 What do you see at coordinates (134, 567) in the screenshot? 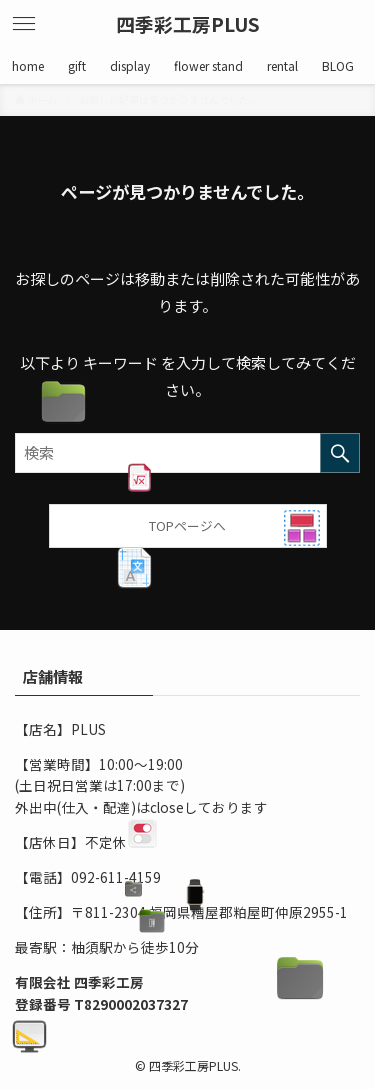
I see `a gettext translation template file (.pot)` at bounding box center [134, 567].